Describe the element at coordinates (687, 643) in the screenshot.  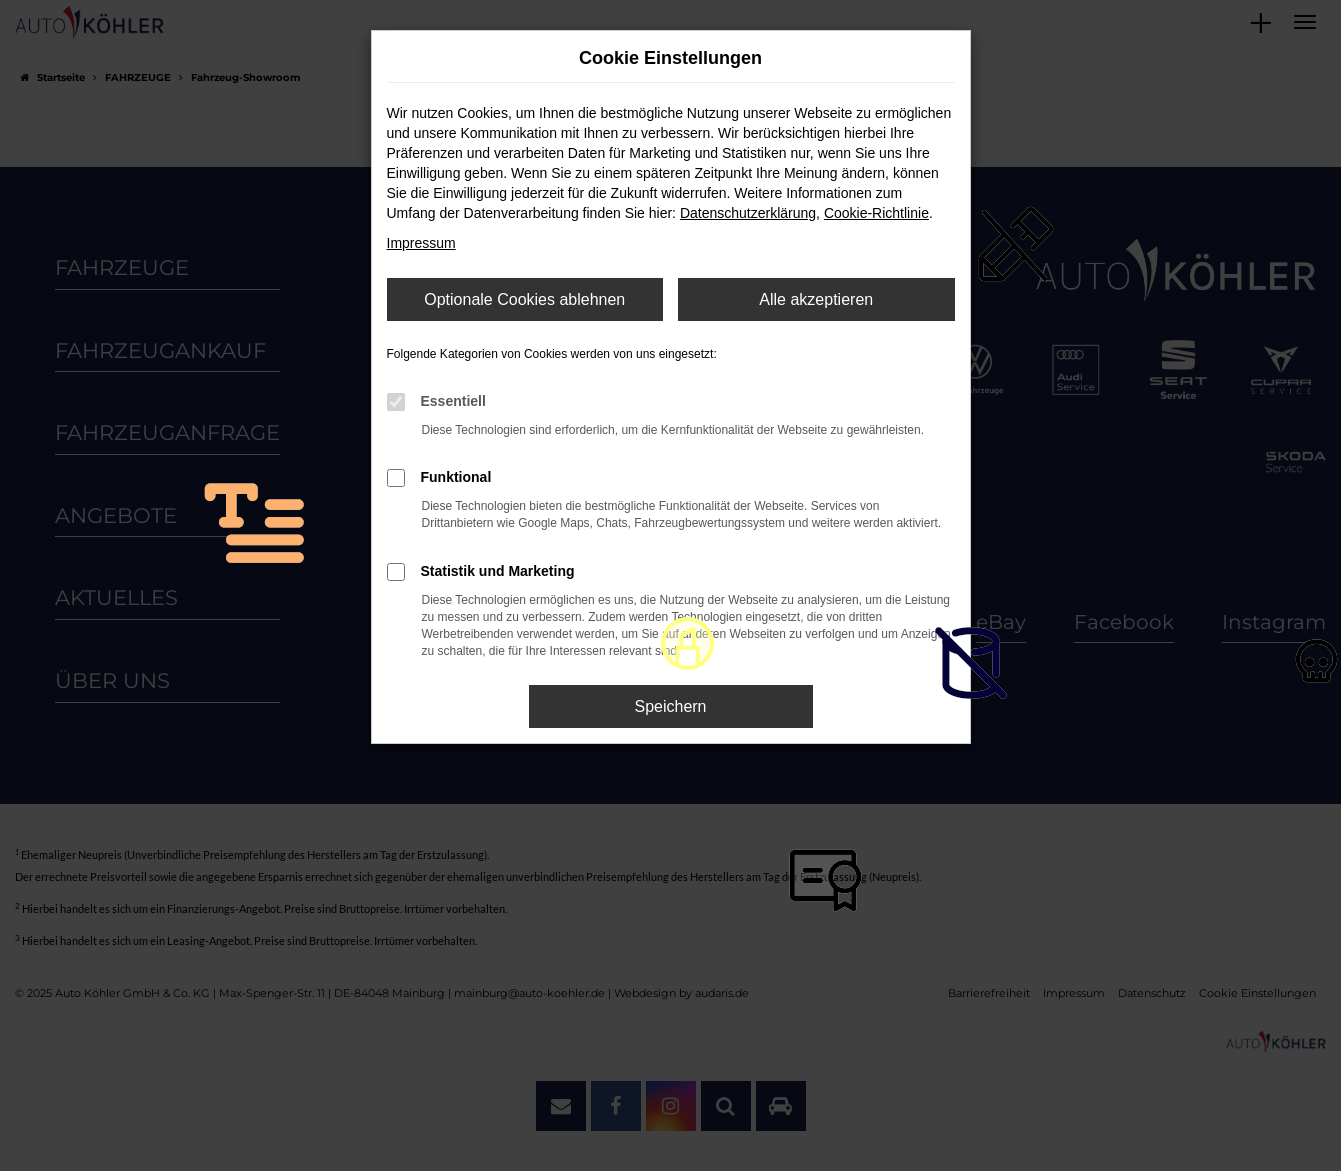
I see `activate highlighter tool for text markup` at that location.